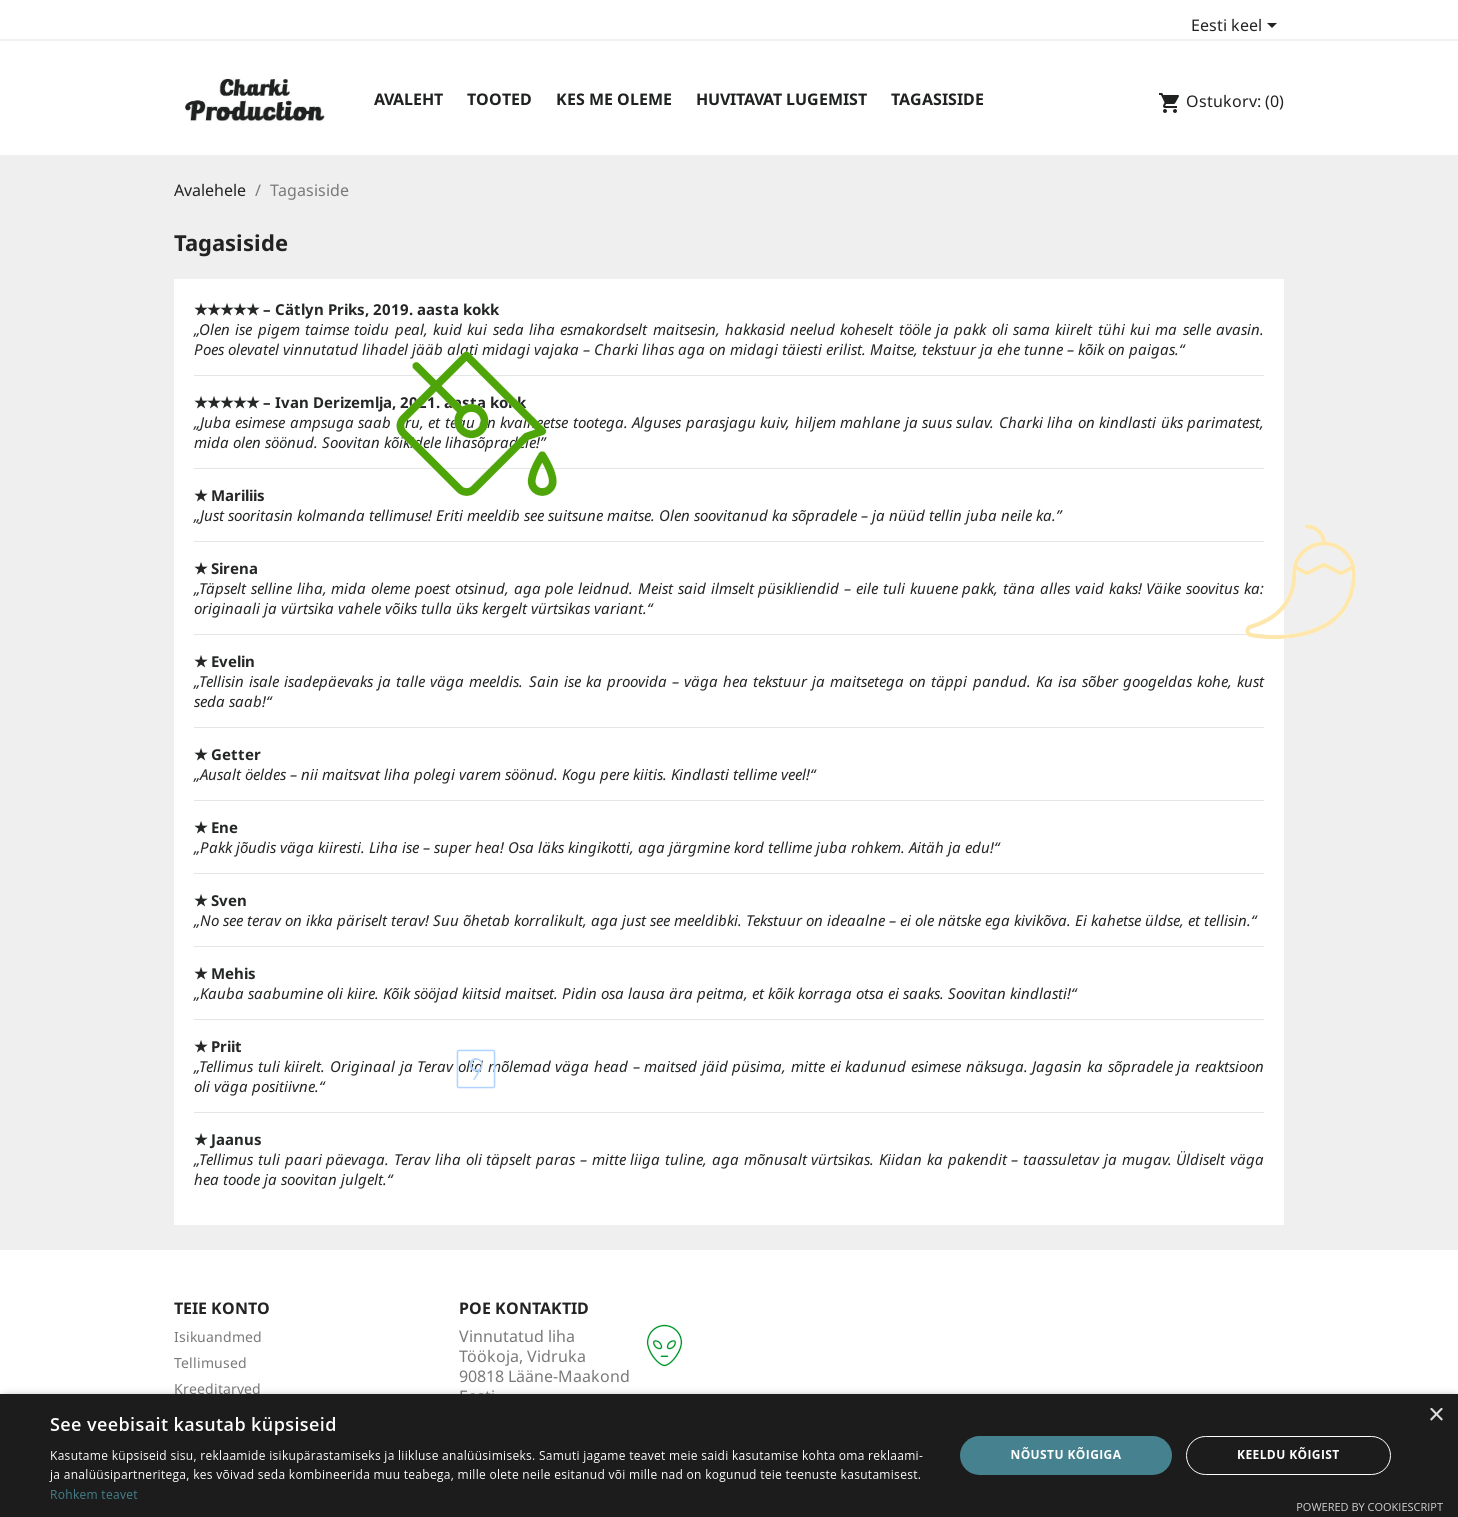  What do you see at coordinates (1307, 586) in the screenshot?
I see `indicates spicy or hot food option` at bounding box center [1307, 586].